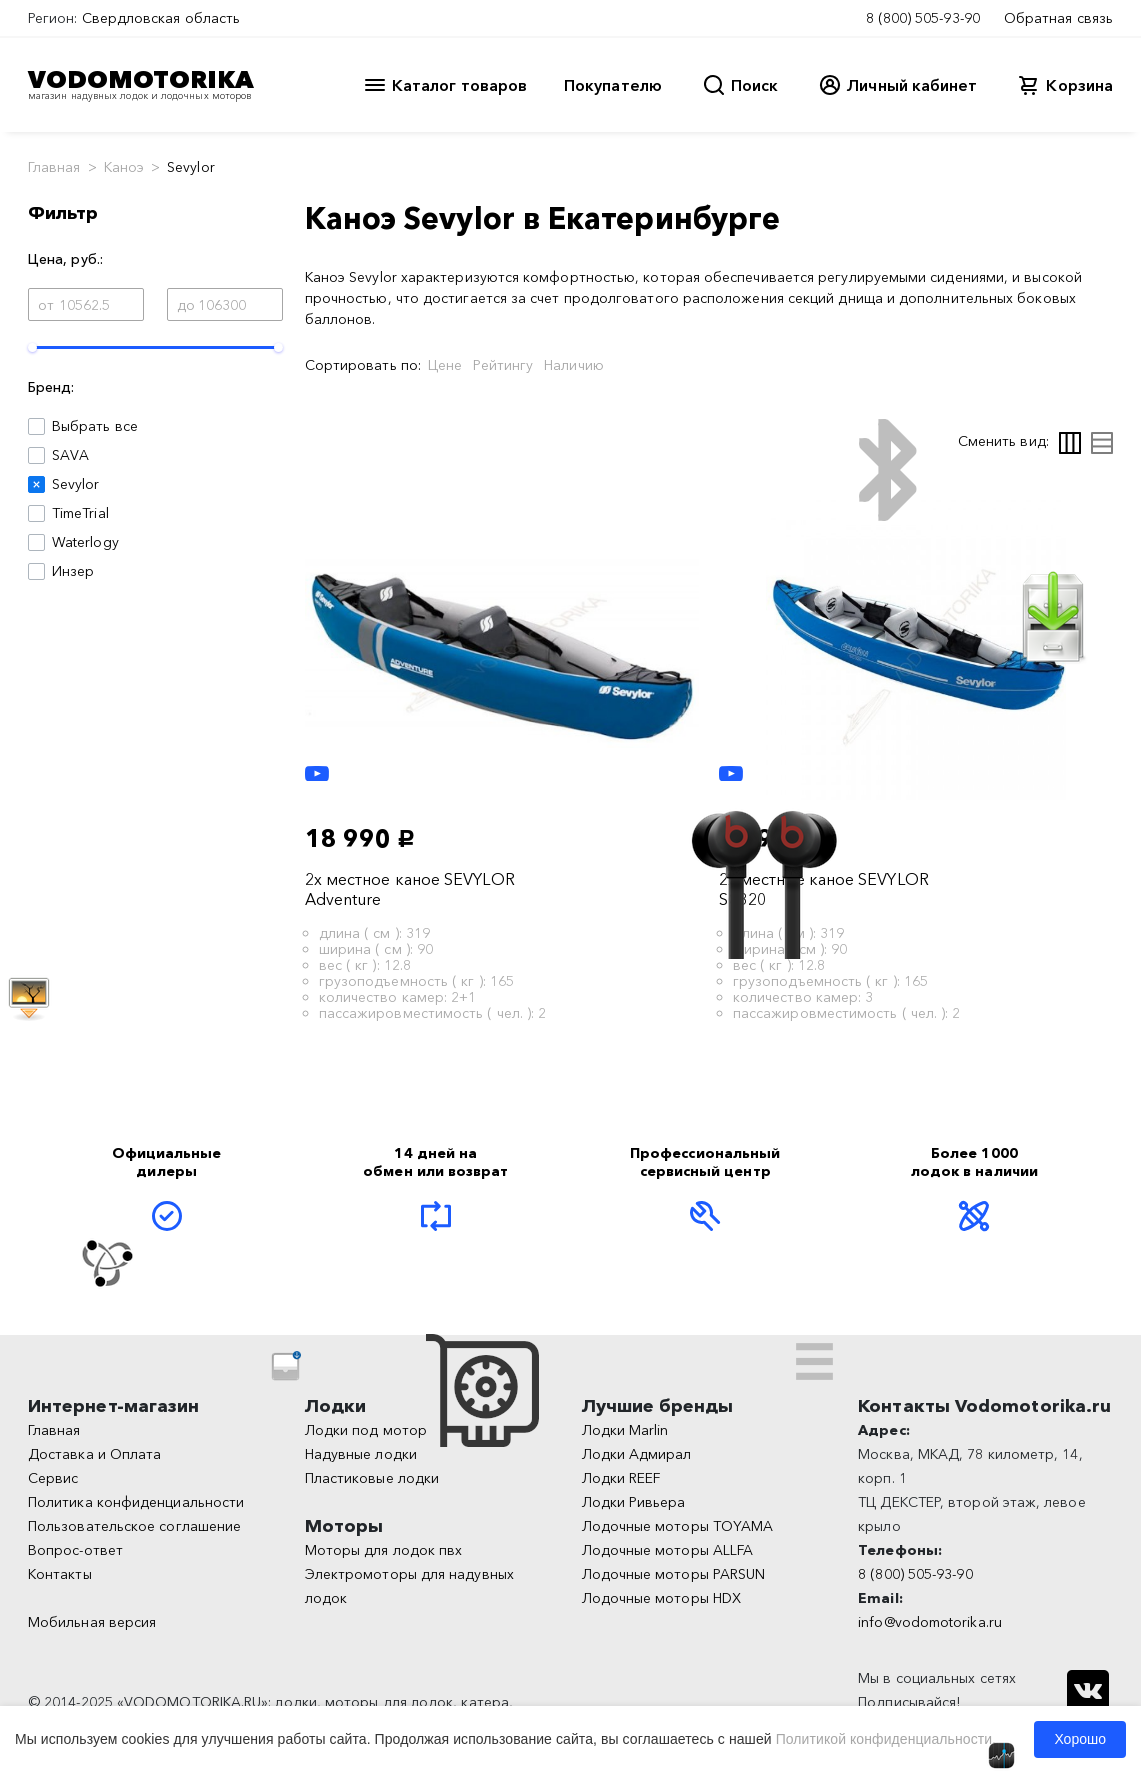 This screenshot has height=1773, width=1141. Describe the element at coordinates (1053, 619) in the screenshot. I see `save the current document` at that location.